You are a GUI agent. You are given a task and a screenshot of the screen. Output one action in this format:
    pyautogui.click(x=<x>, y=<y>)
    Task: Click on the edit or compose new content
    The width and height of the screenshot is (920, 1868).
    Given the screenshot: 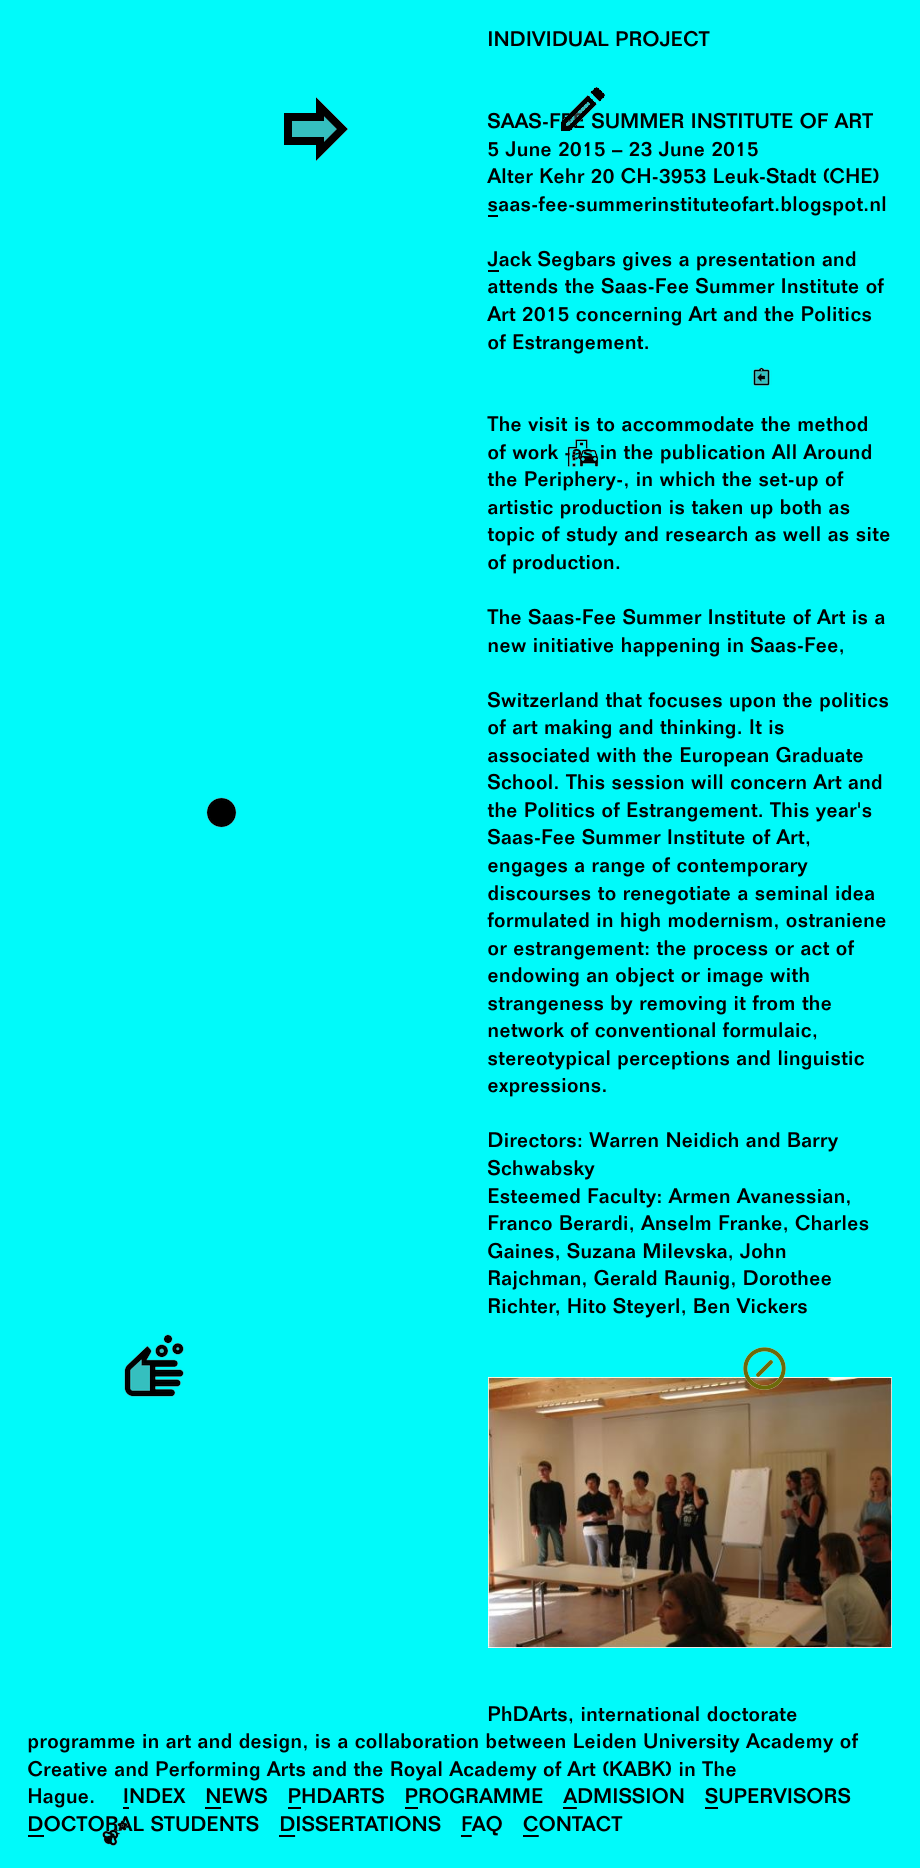 What is the action you would take?
    pyautogui.click(x=583, y=109)
    